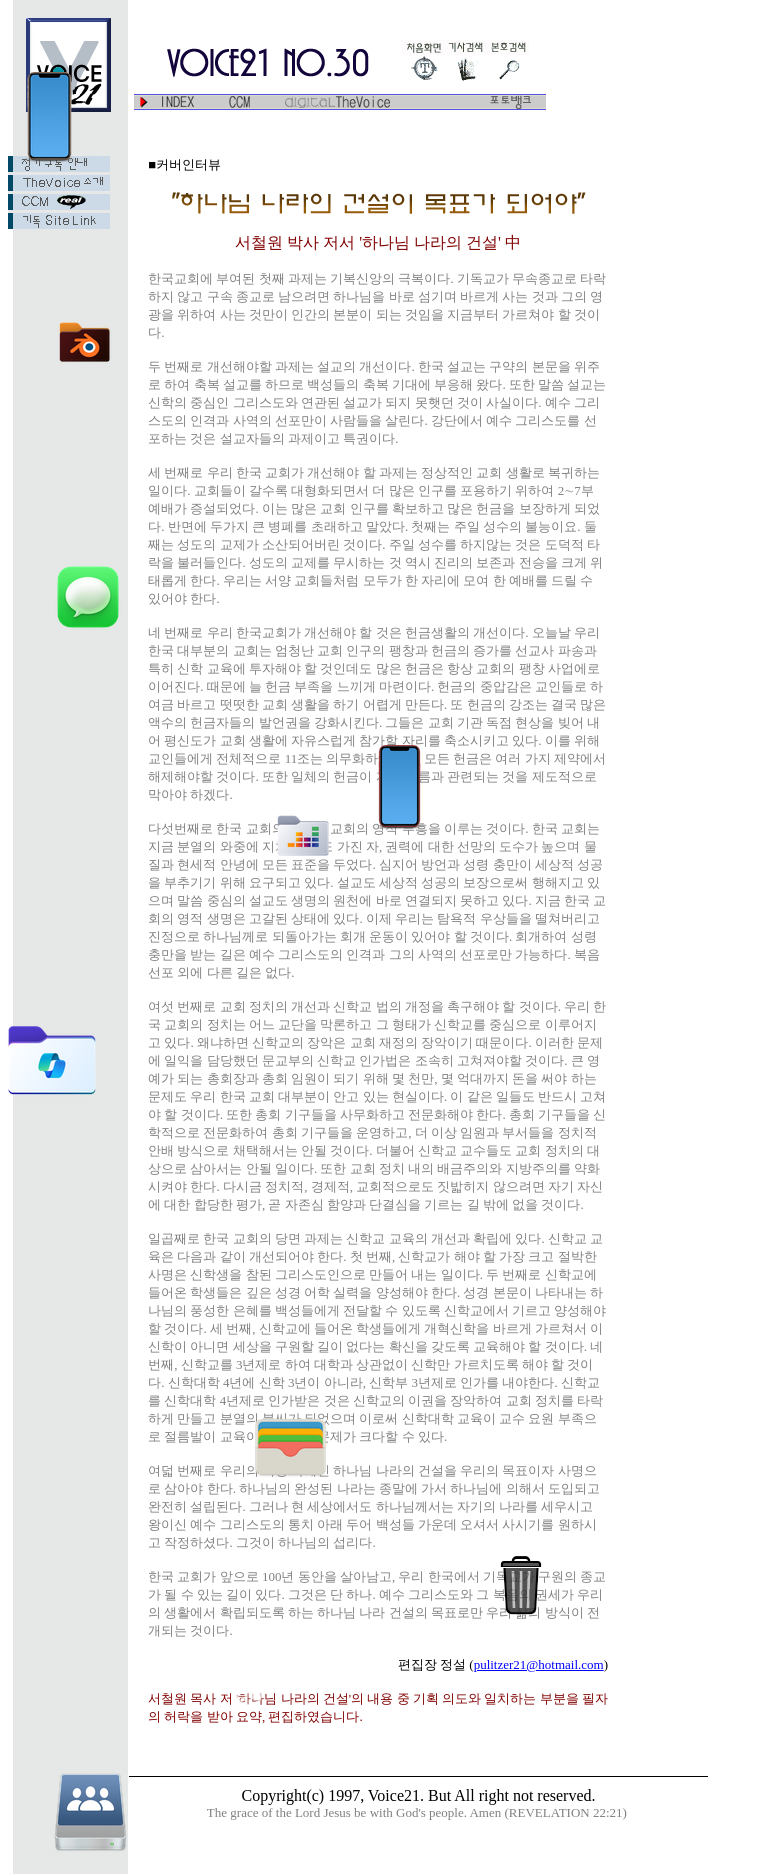 This screenshot has height=1874, width=768. Describe the element at coordinates (49, 117) in the screenshot. I see `iPhone 11 Pro device icon` at that location.